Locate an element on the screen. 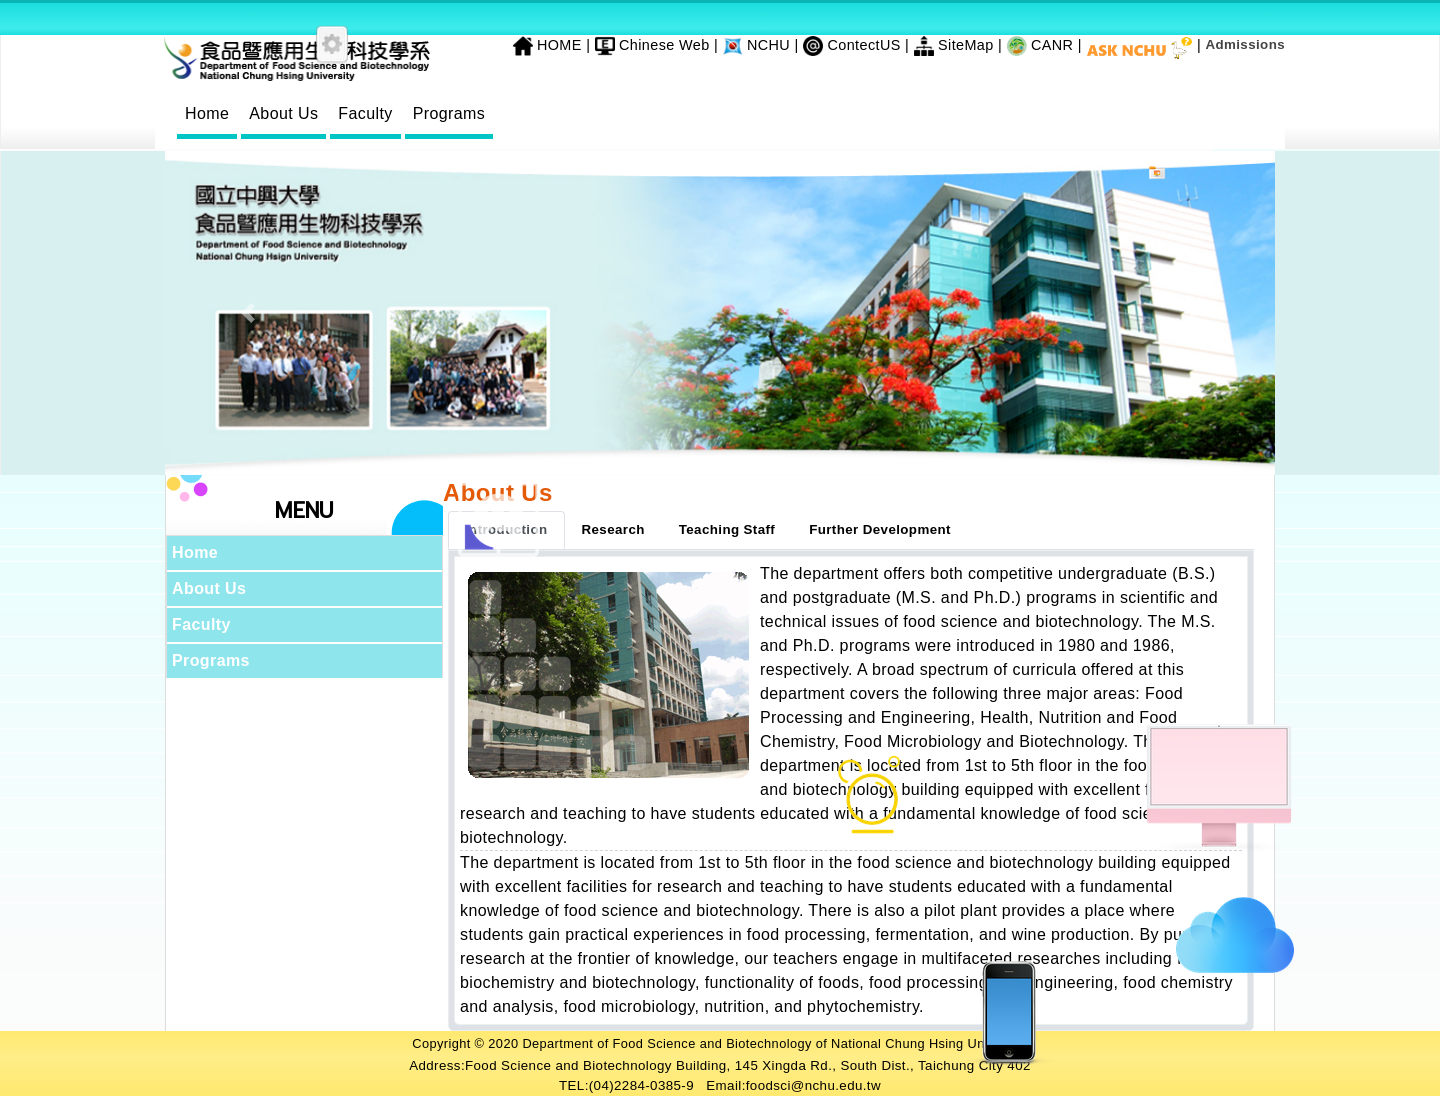 The image size is (1440, 1096). open iCloud Drive to access cloud-synced files is located at coordinates (1235, 935).